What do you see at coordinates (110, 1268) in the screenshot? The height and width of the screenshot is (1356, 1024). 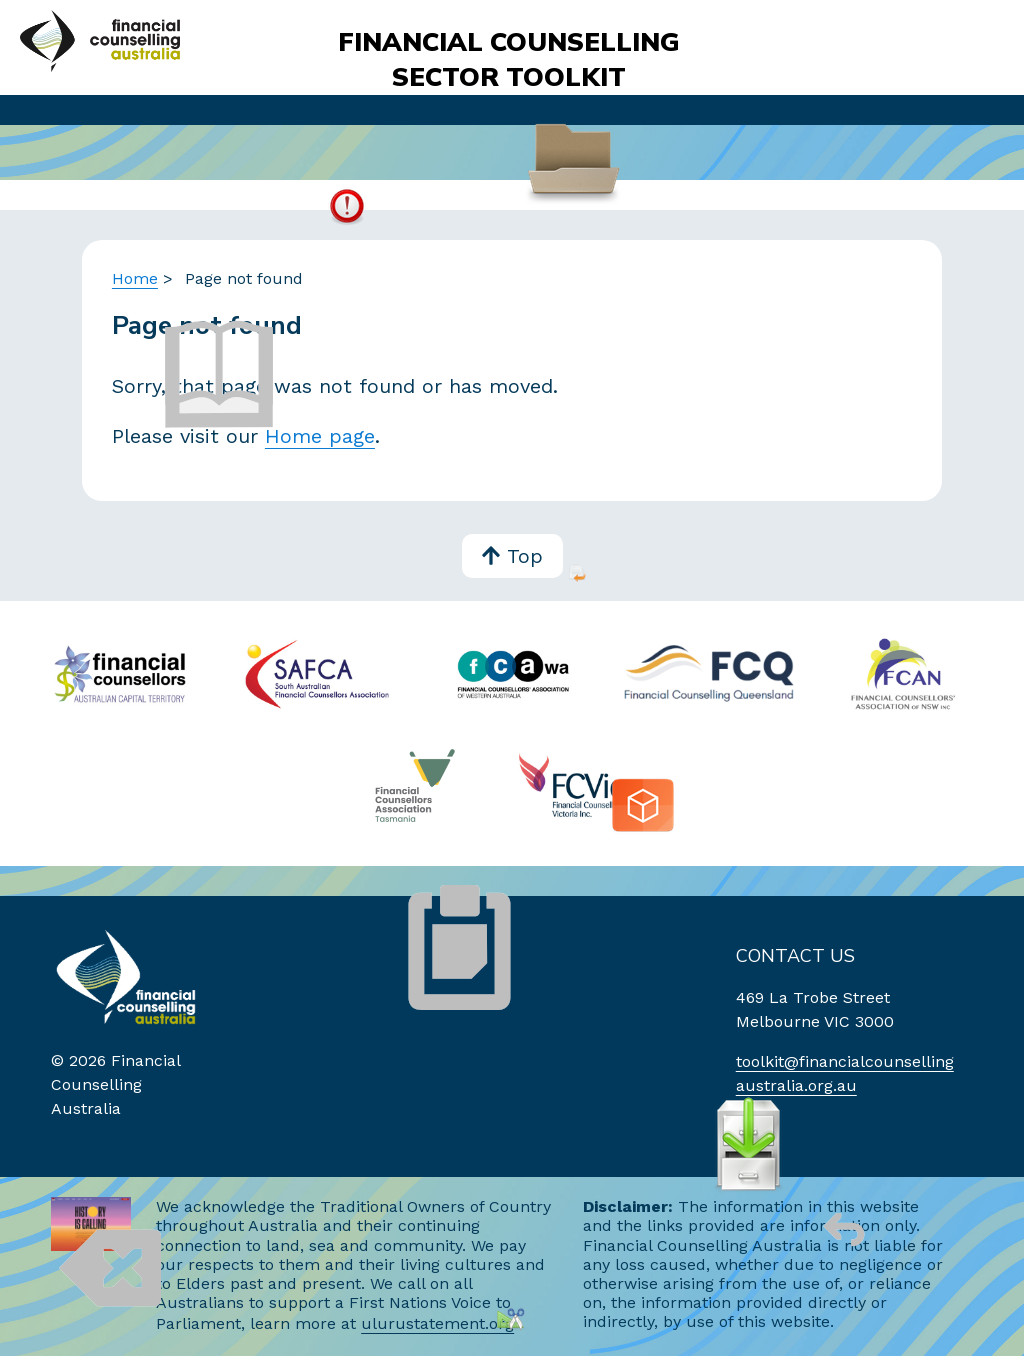 I see `clear or remove a tag` at bounding box center [110, 1268].